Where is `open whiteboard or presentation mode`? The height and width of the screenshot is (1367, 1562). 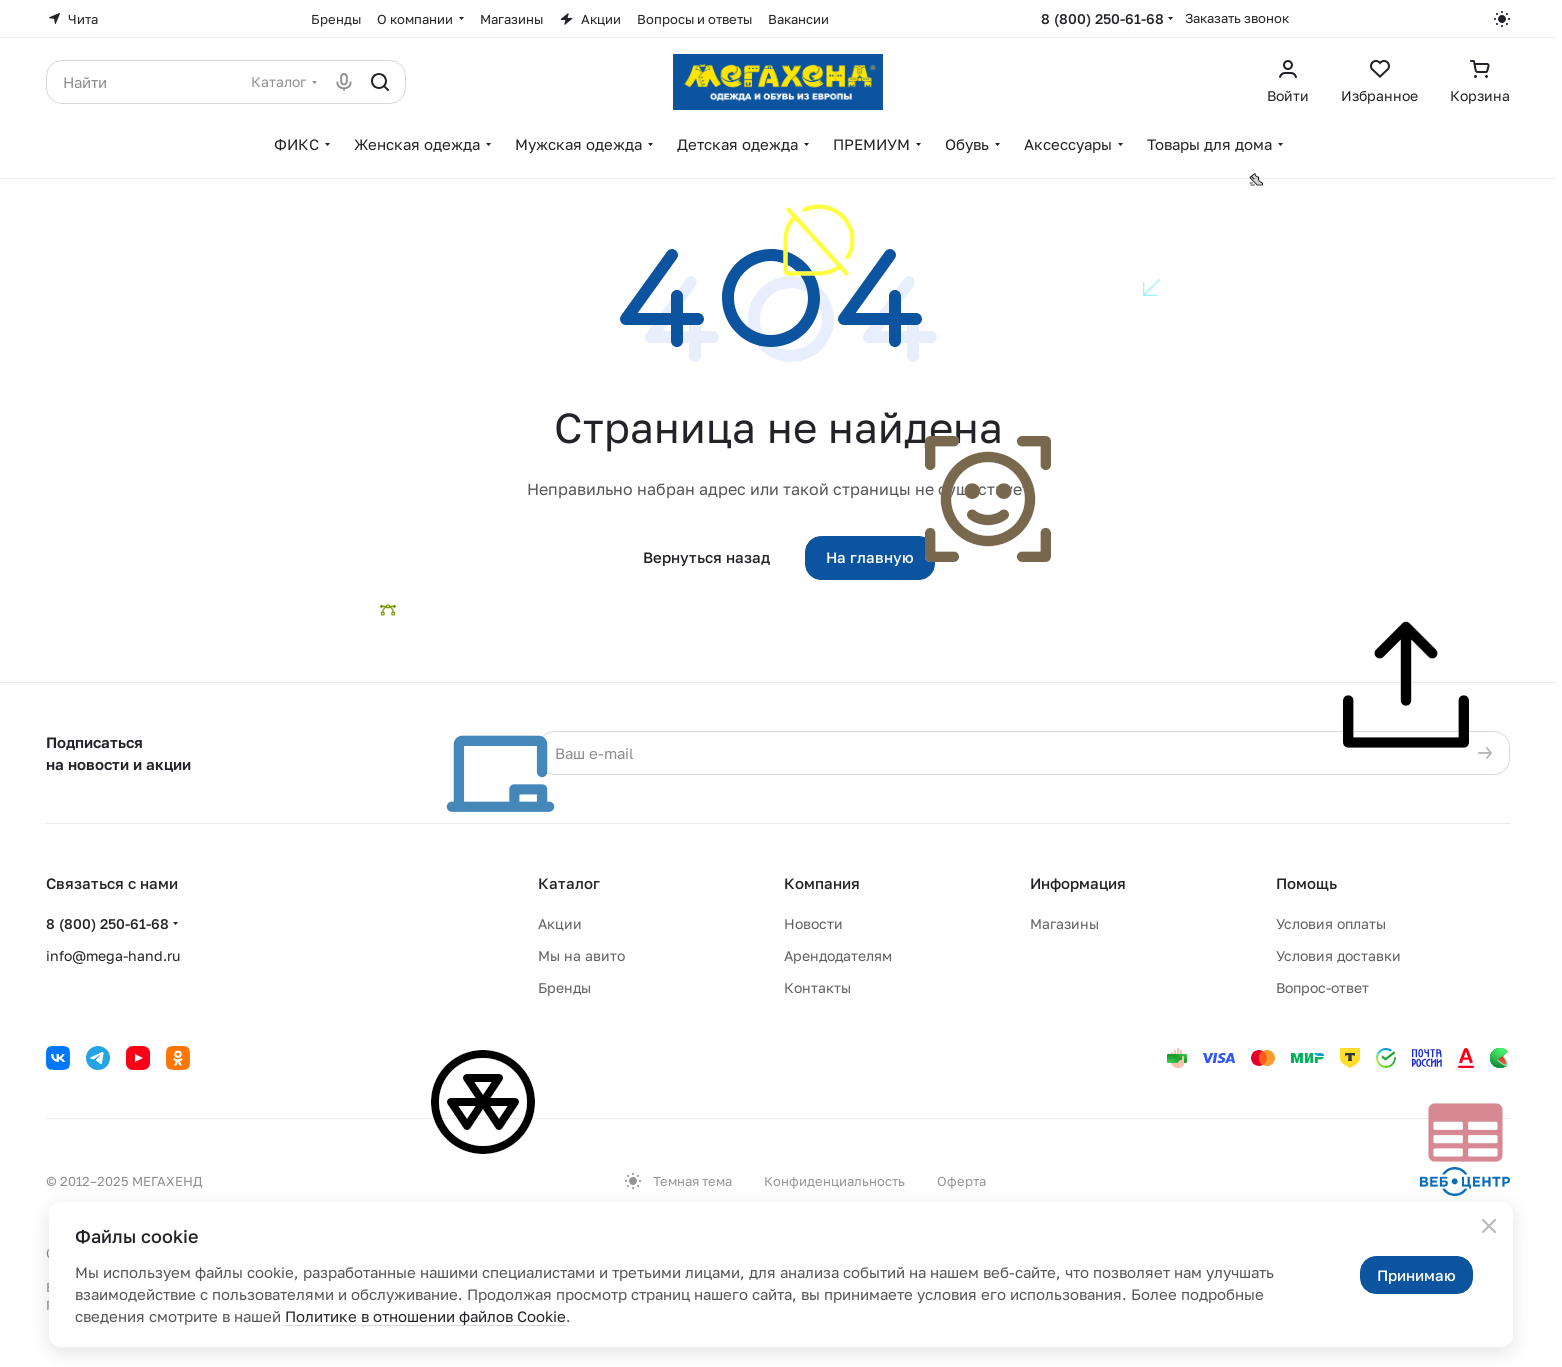
open whiteboard or presentation mode is located at coordinates (500, 775).